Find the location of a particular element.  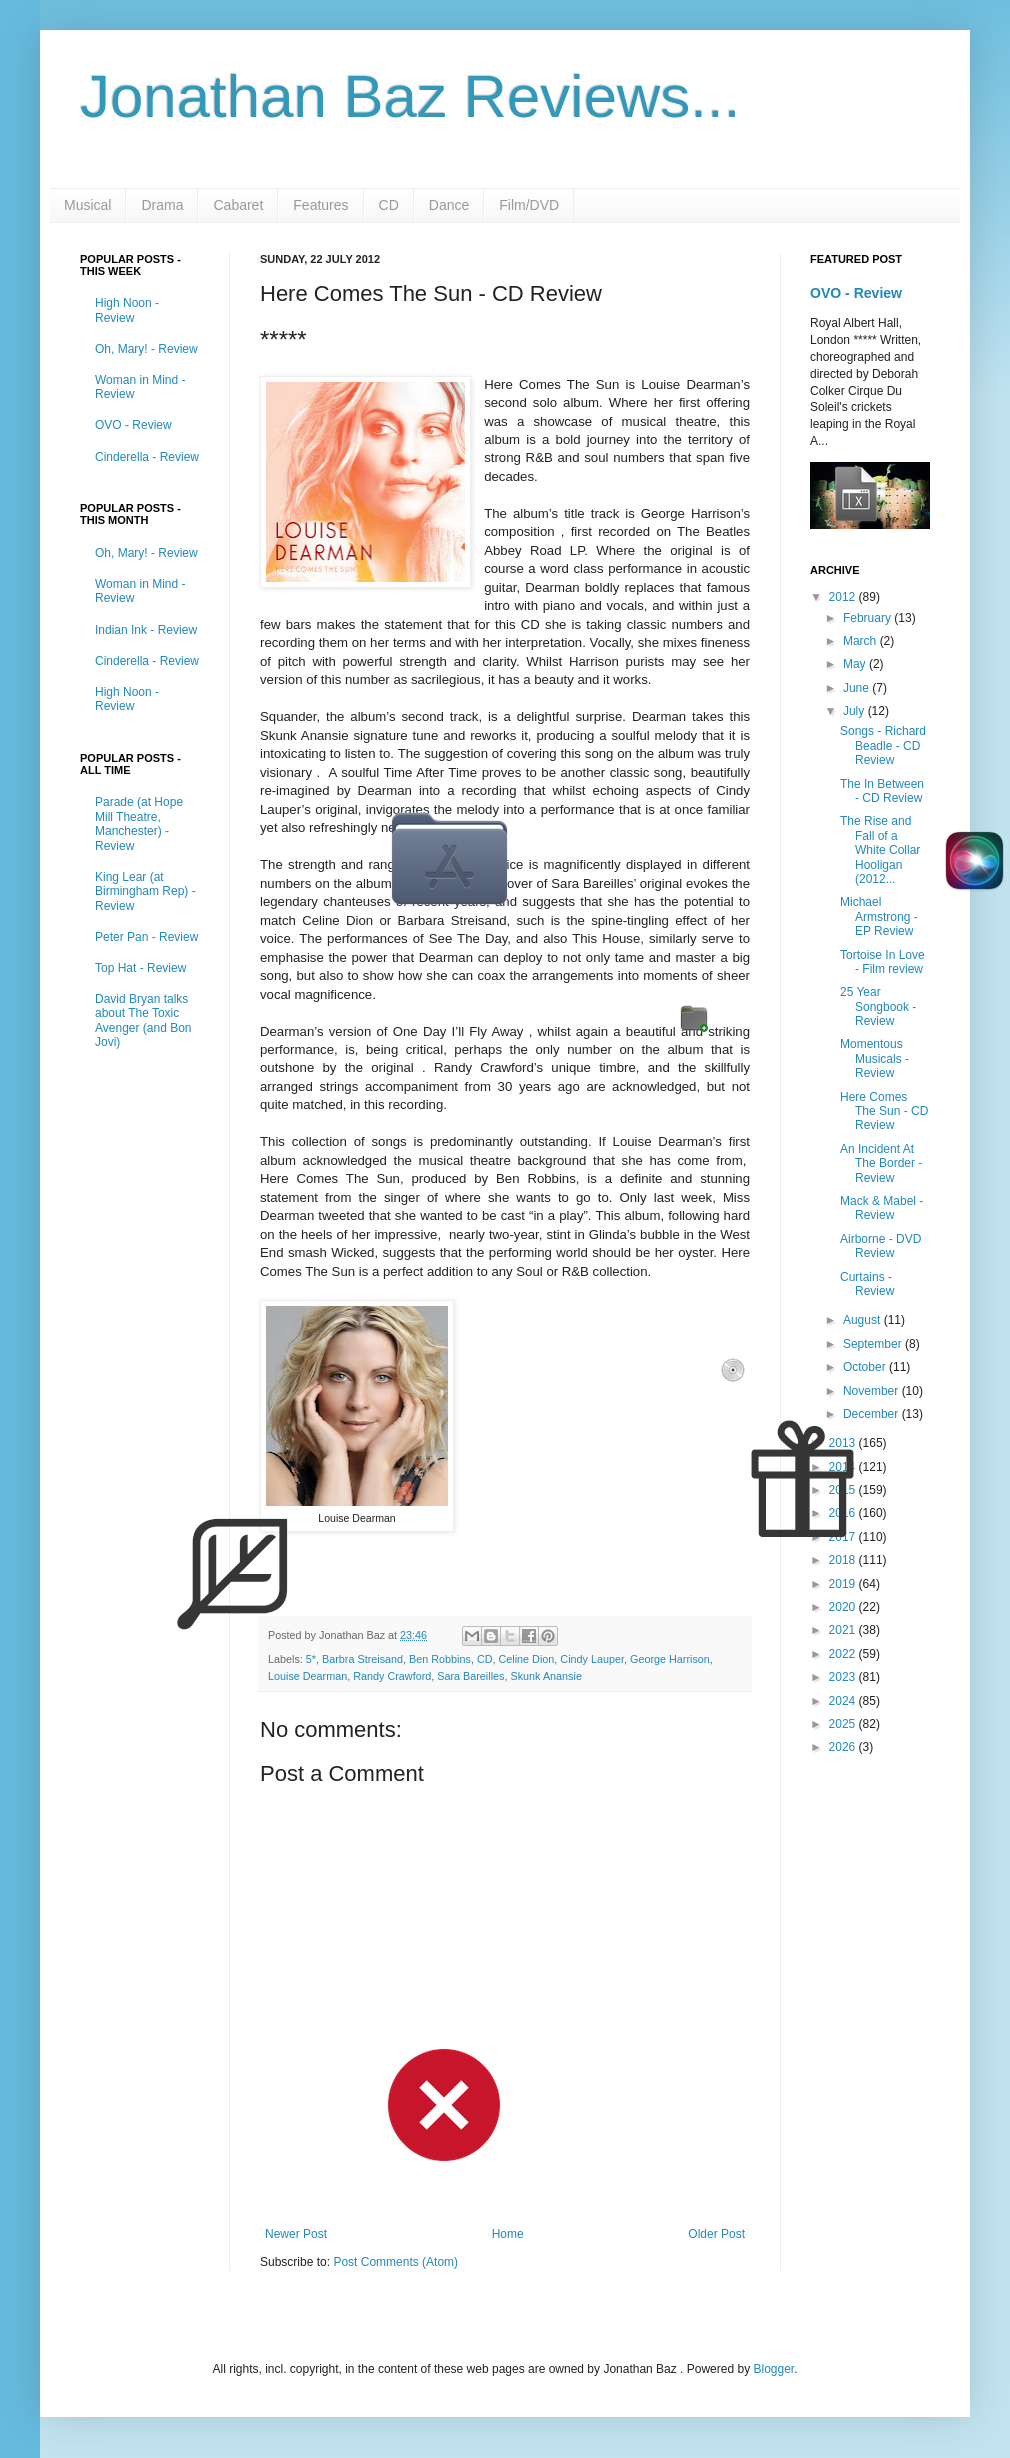

a macbinary file type indicator is located at coordinates (856, 495).